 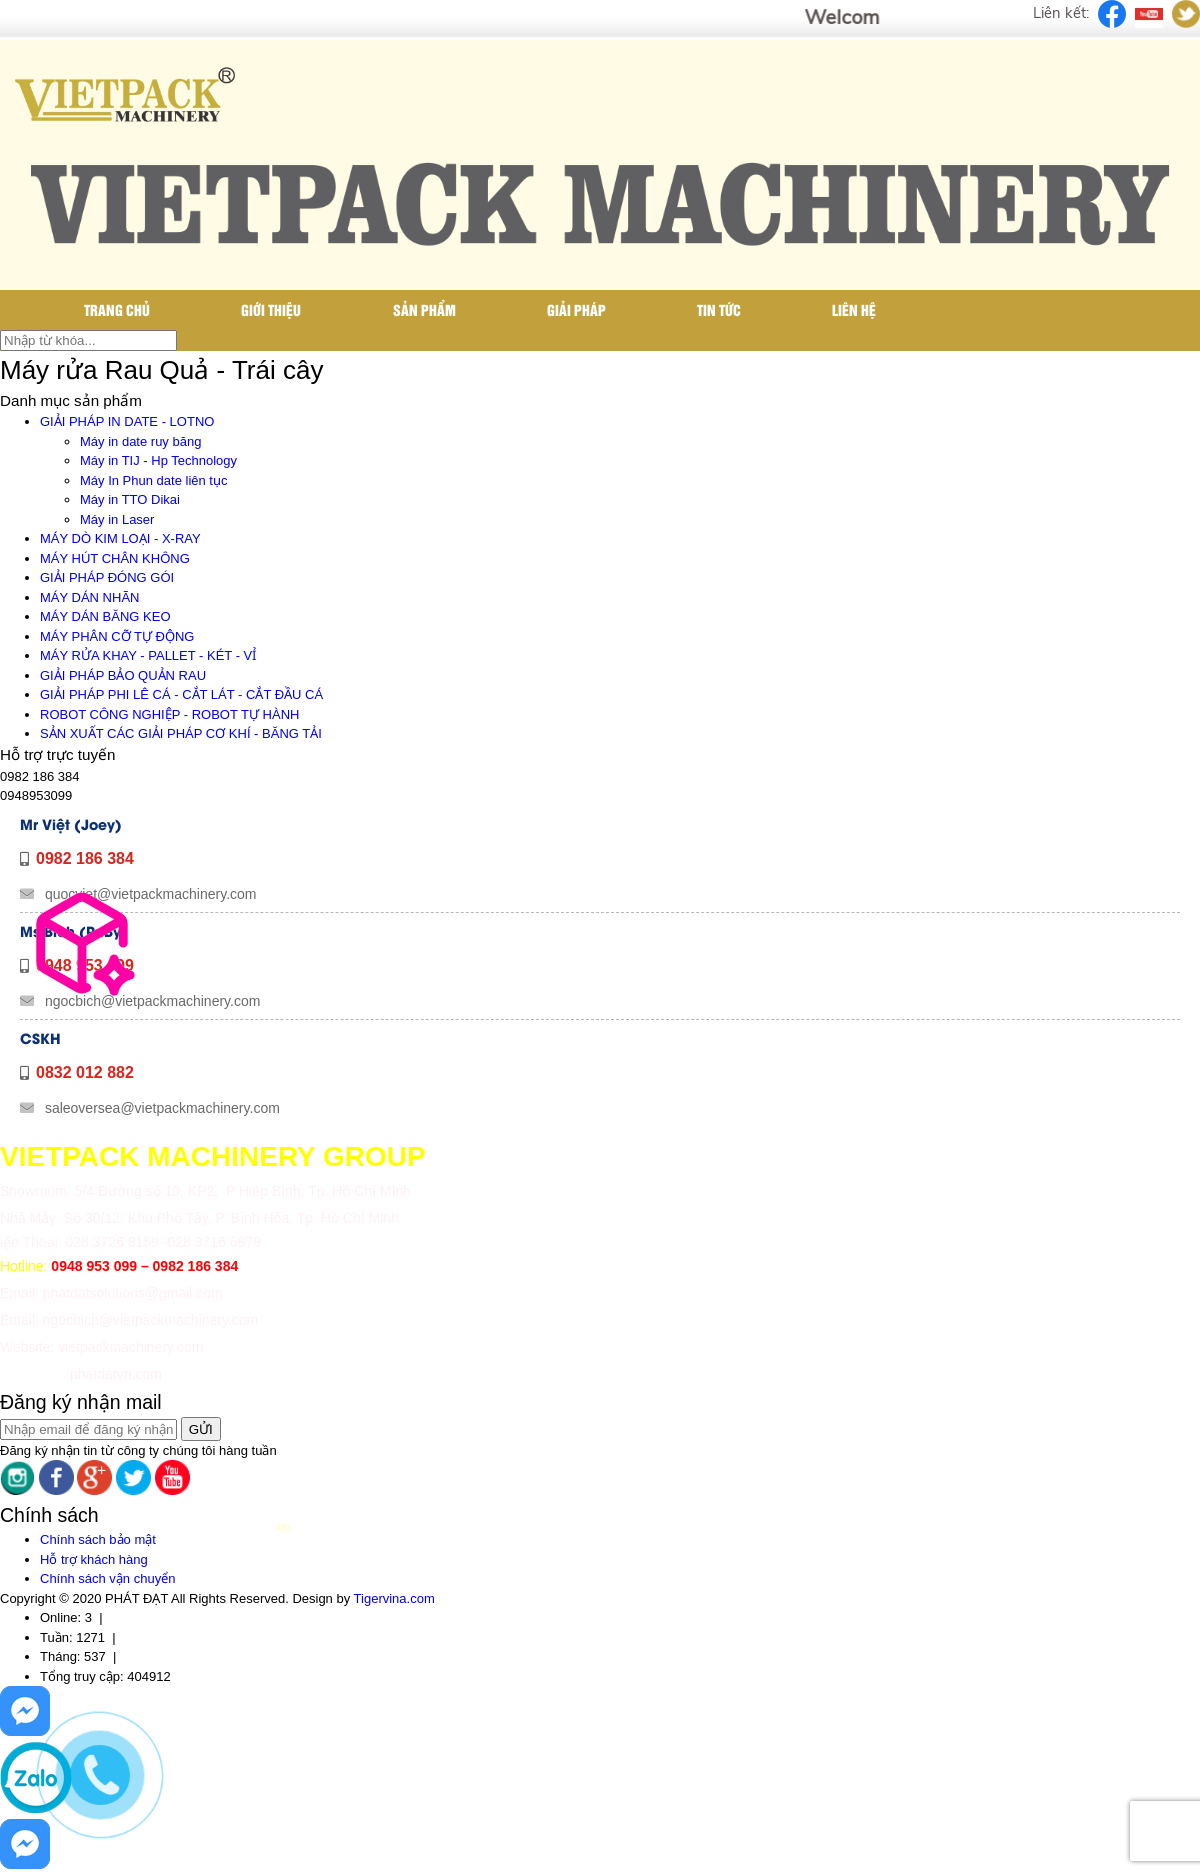 What do you see at coordinates (283, 1527) in the screenshot?
I see `indicates adult or mature content rating` at bounding box center [283, 1527].